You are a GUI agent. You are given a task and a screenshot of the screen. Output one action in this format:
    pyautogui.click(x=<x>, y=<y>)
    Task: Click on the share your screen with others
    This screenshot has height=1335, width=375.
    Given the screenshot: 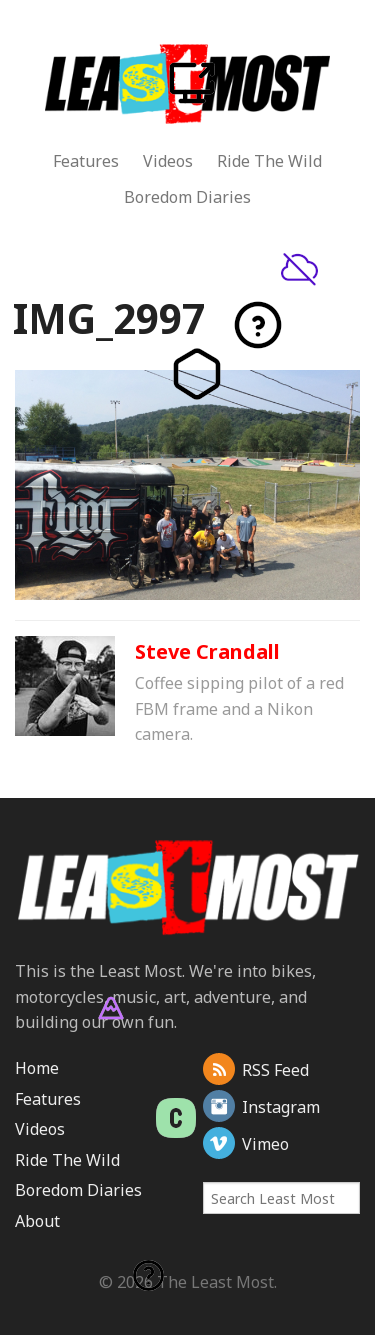 What is the action you would take?
    pyautogui.click(x=192, y=83)
    